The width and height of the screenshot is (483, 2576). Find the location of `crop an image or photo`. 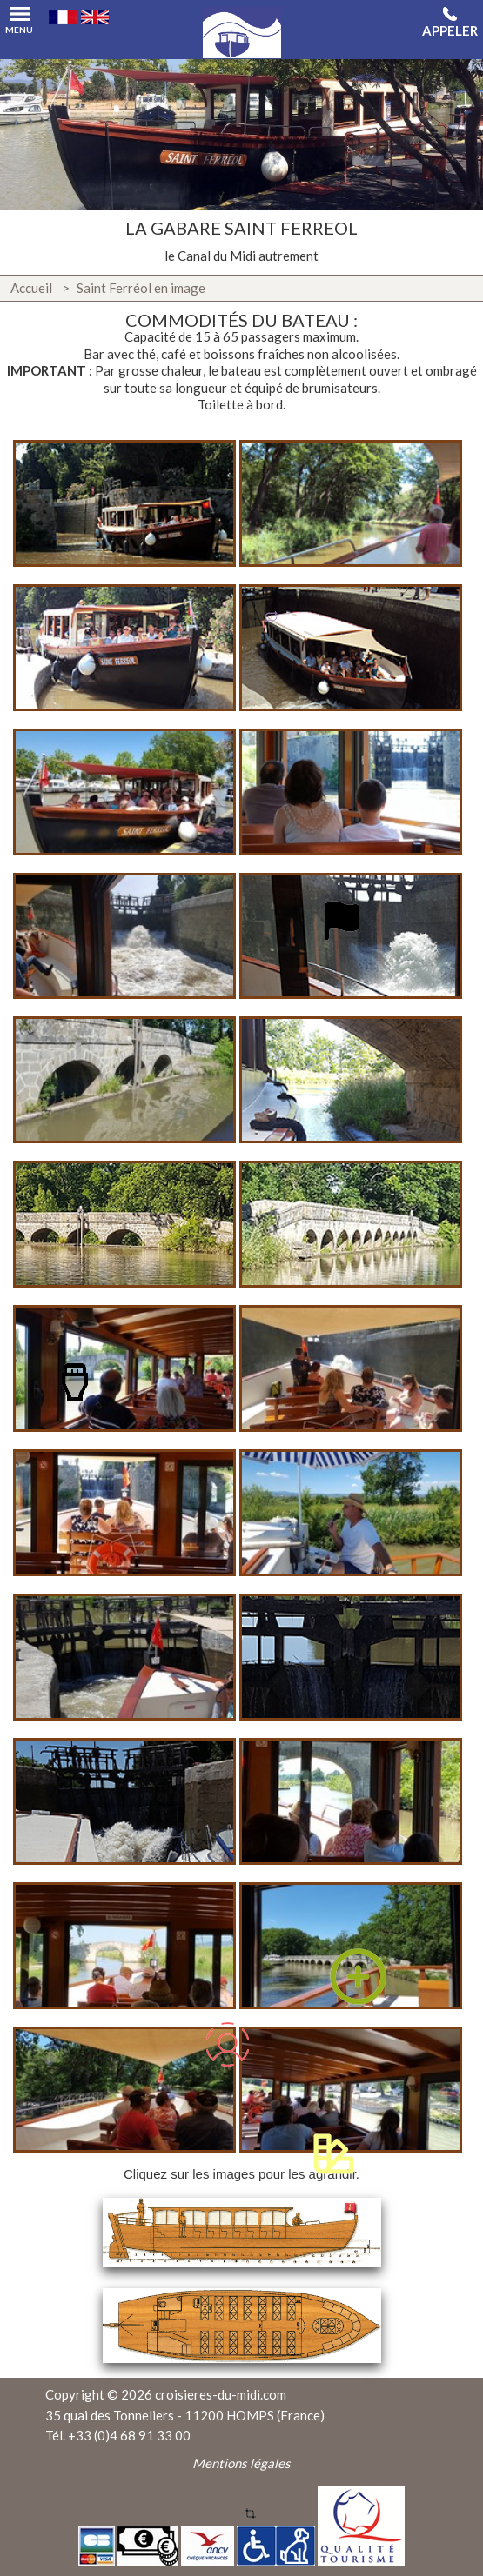

crop an image or photo is located at coordinates (250, 2513).